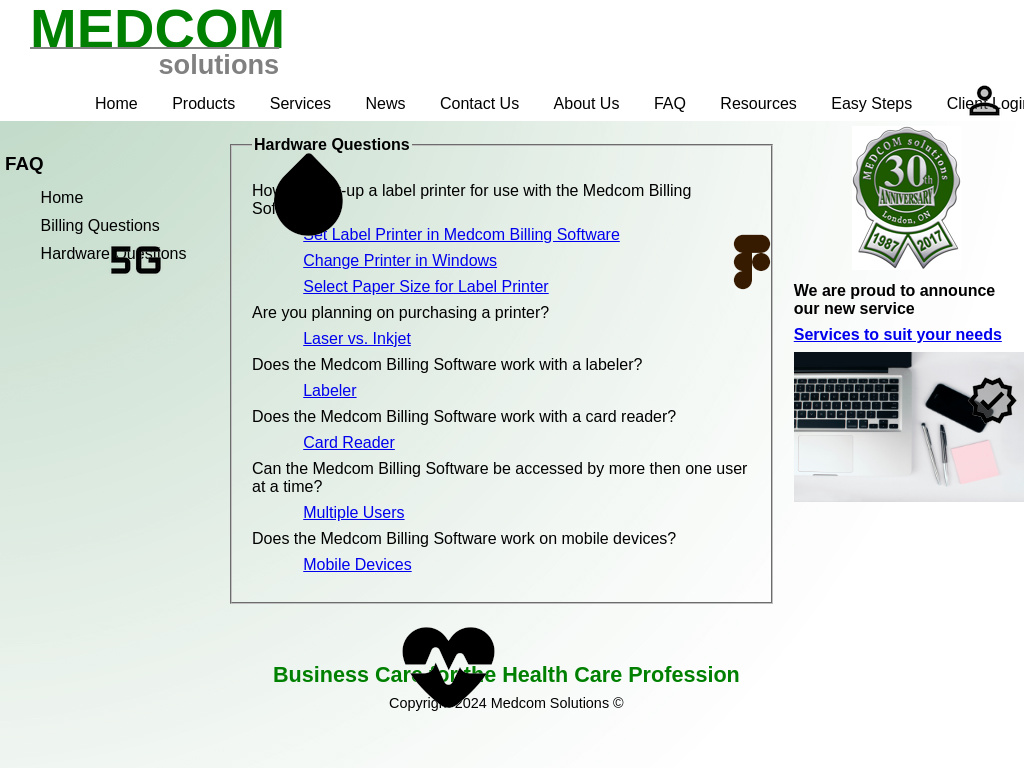 The image size is (1024, 779). Describe the element at coordinates (448, 667) in the screenshot. I see `view health or fitness tracking data` at that location.